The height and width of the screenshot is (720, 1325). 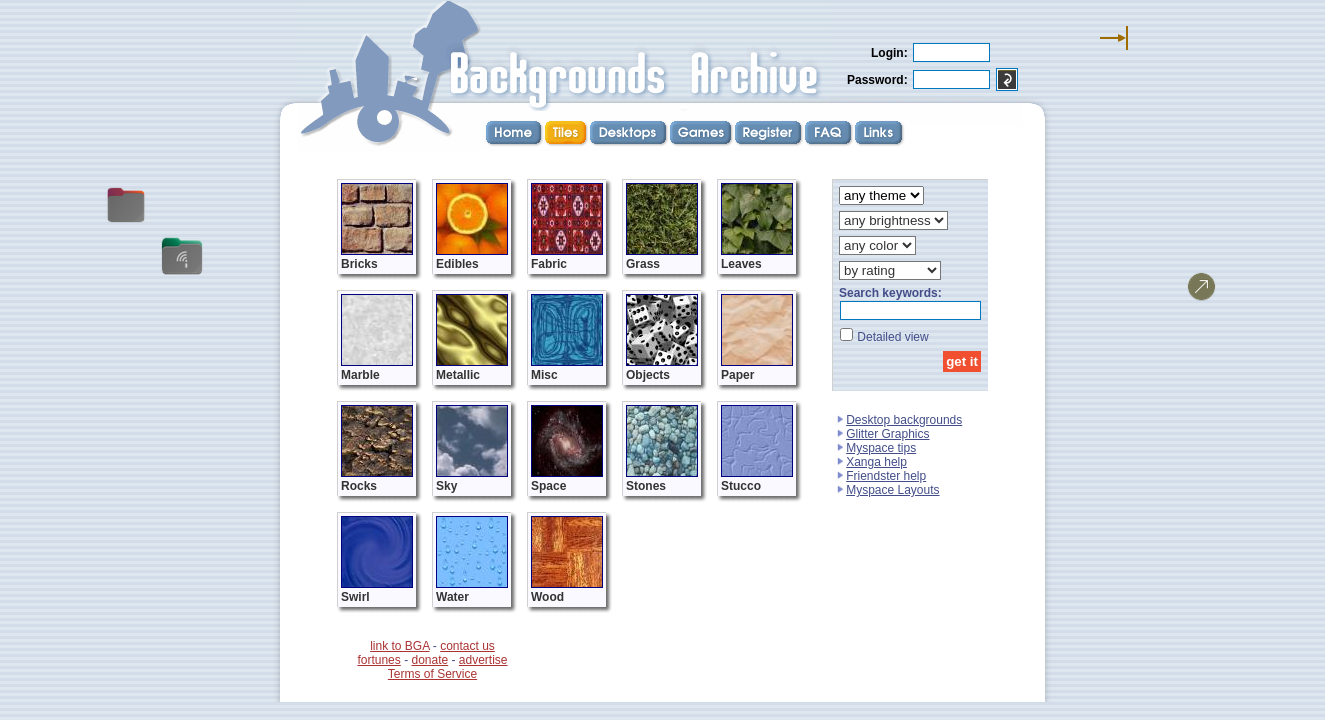 I want to click on indicates a symbolic link or shortcut to another file, so click(x=1201, y=286).